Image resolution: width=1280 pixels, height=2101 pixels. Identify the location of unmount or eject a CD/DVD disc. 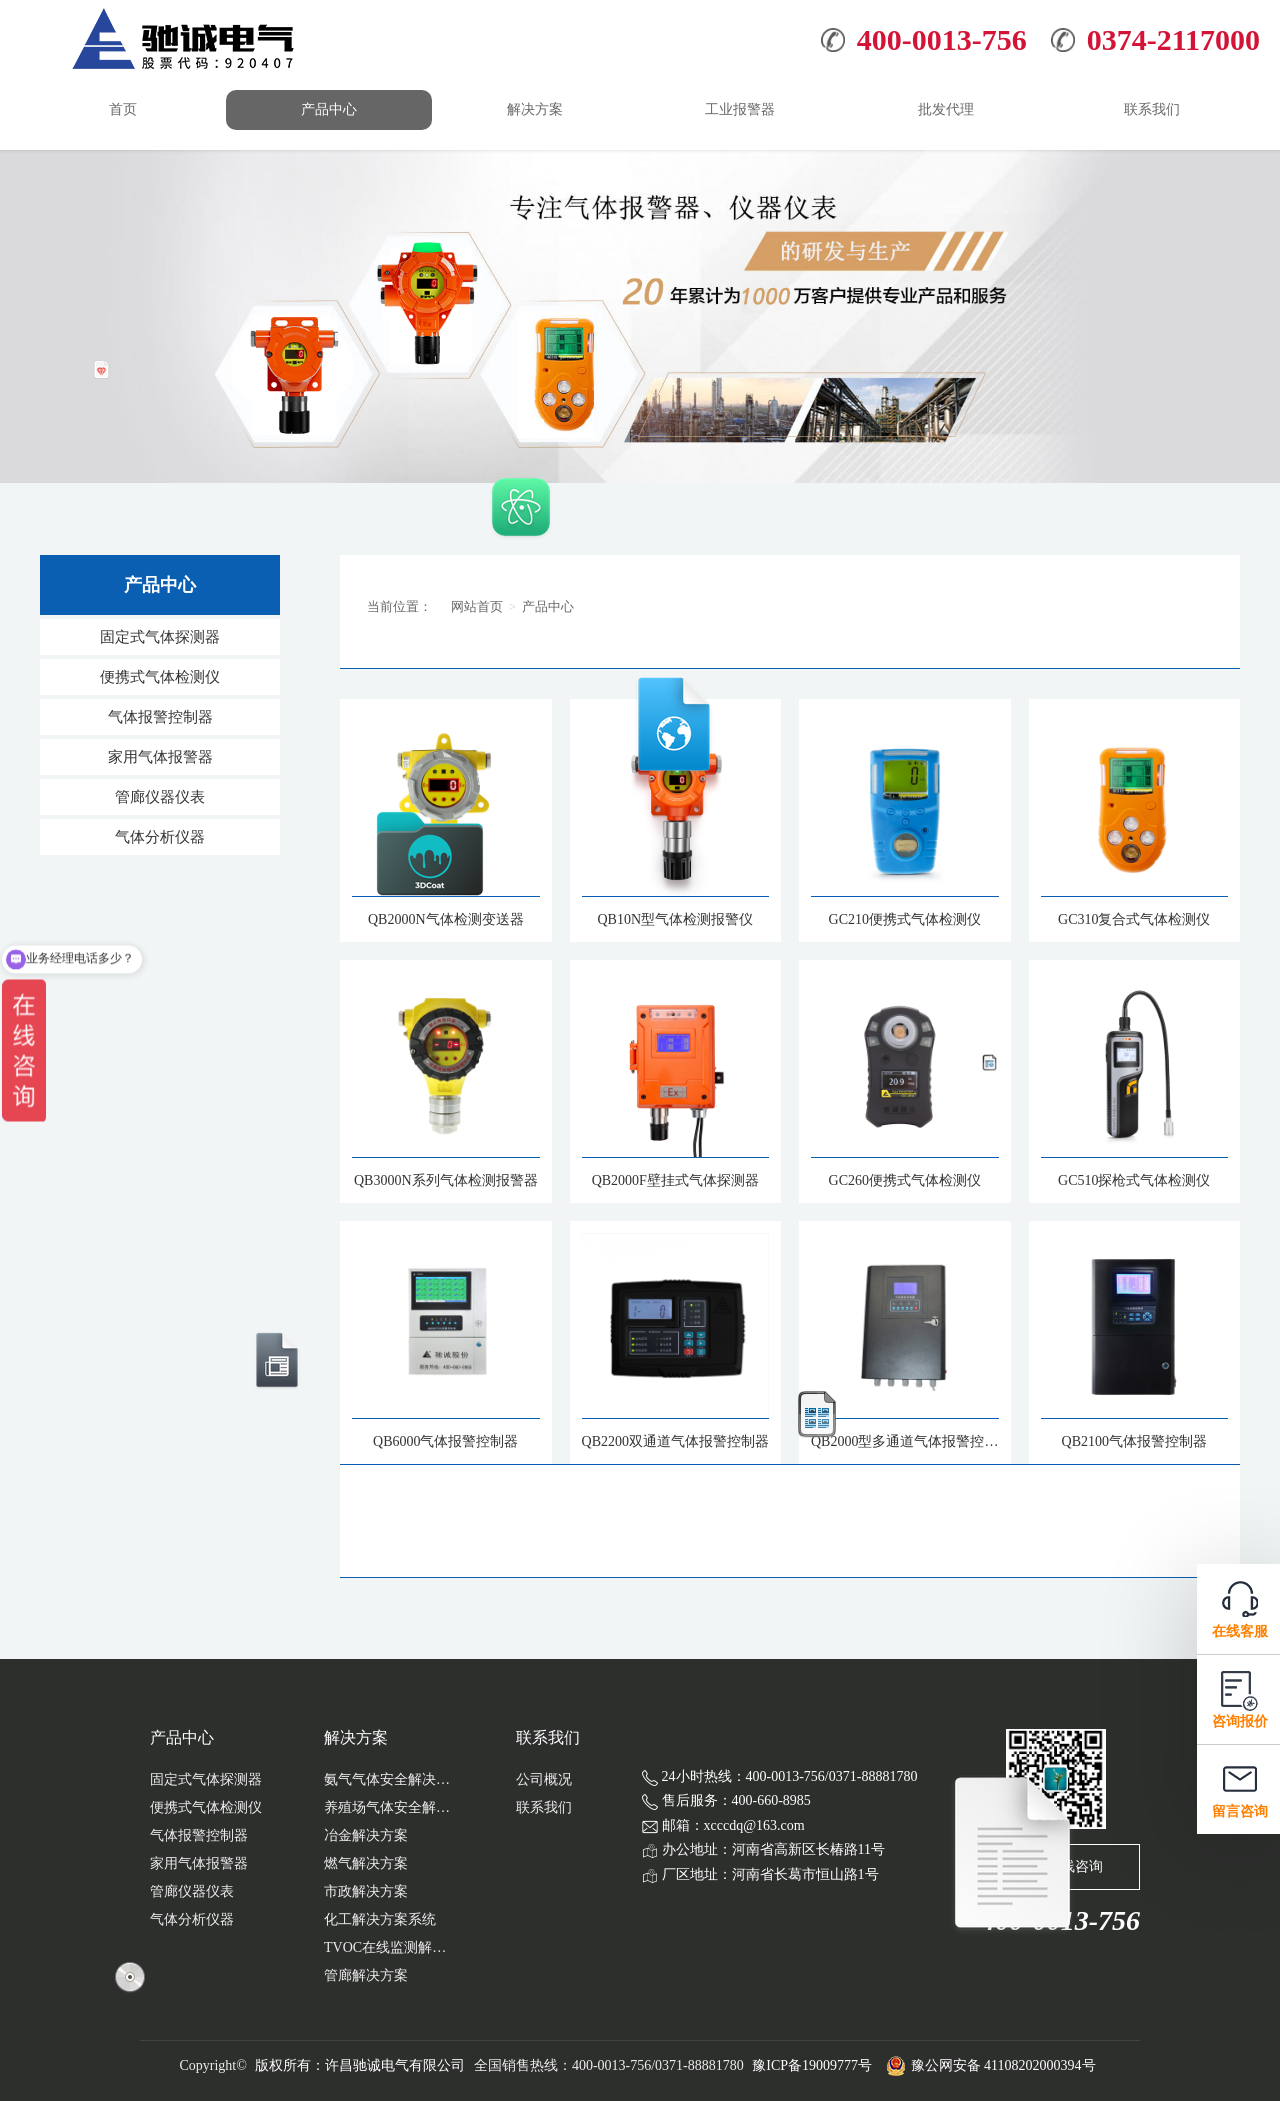
(130, 1977).